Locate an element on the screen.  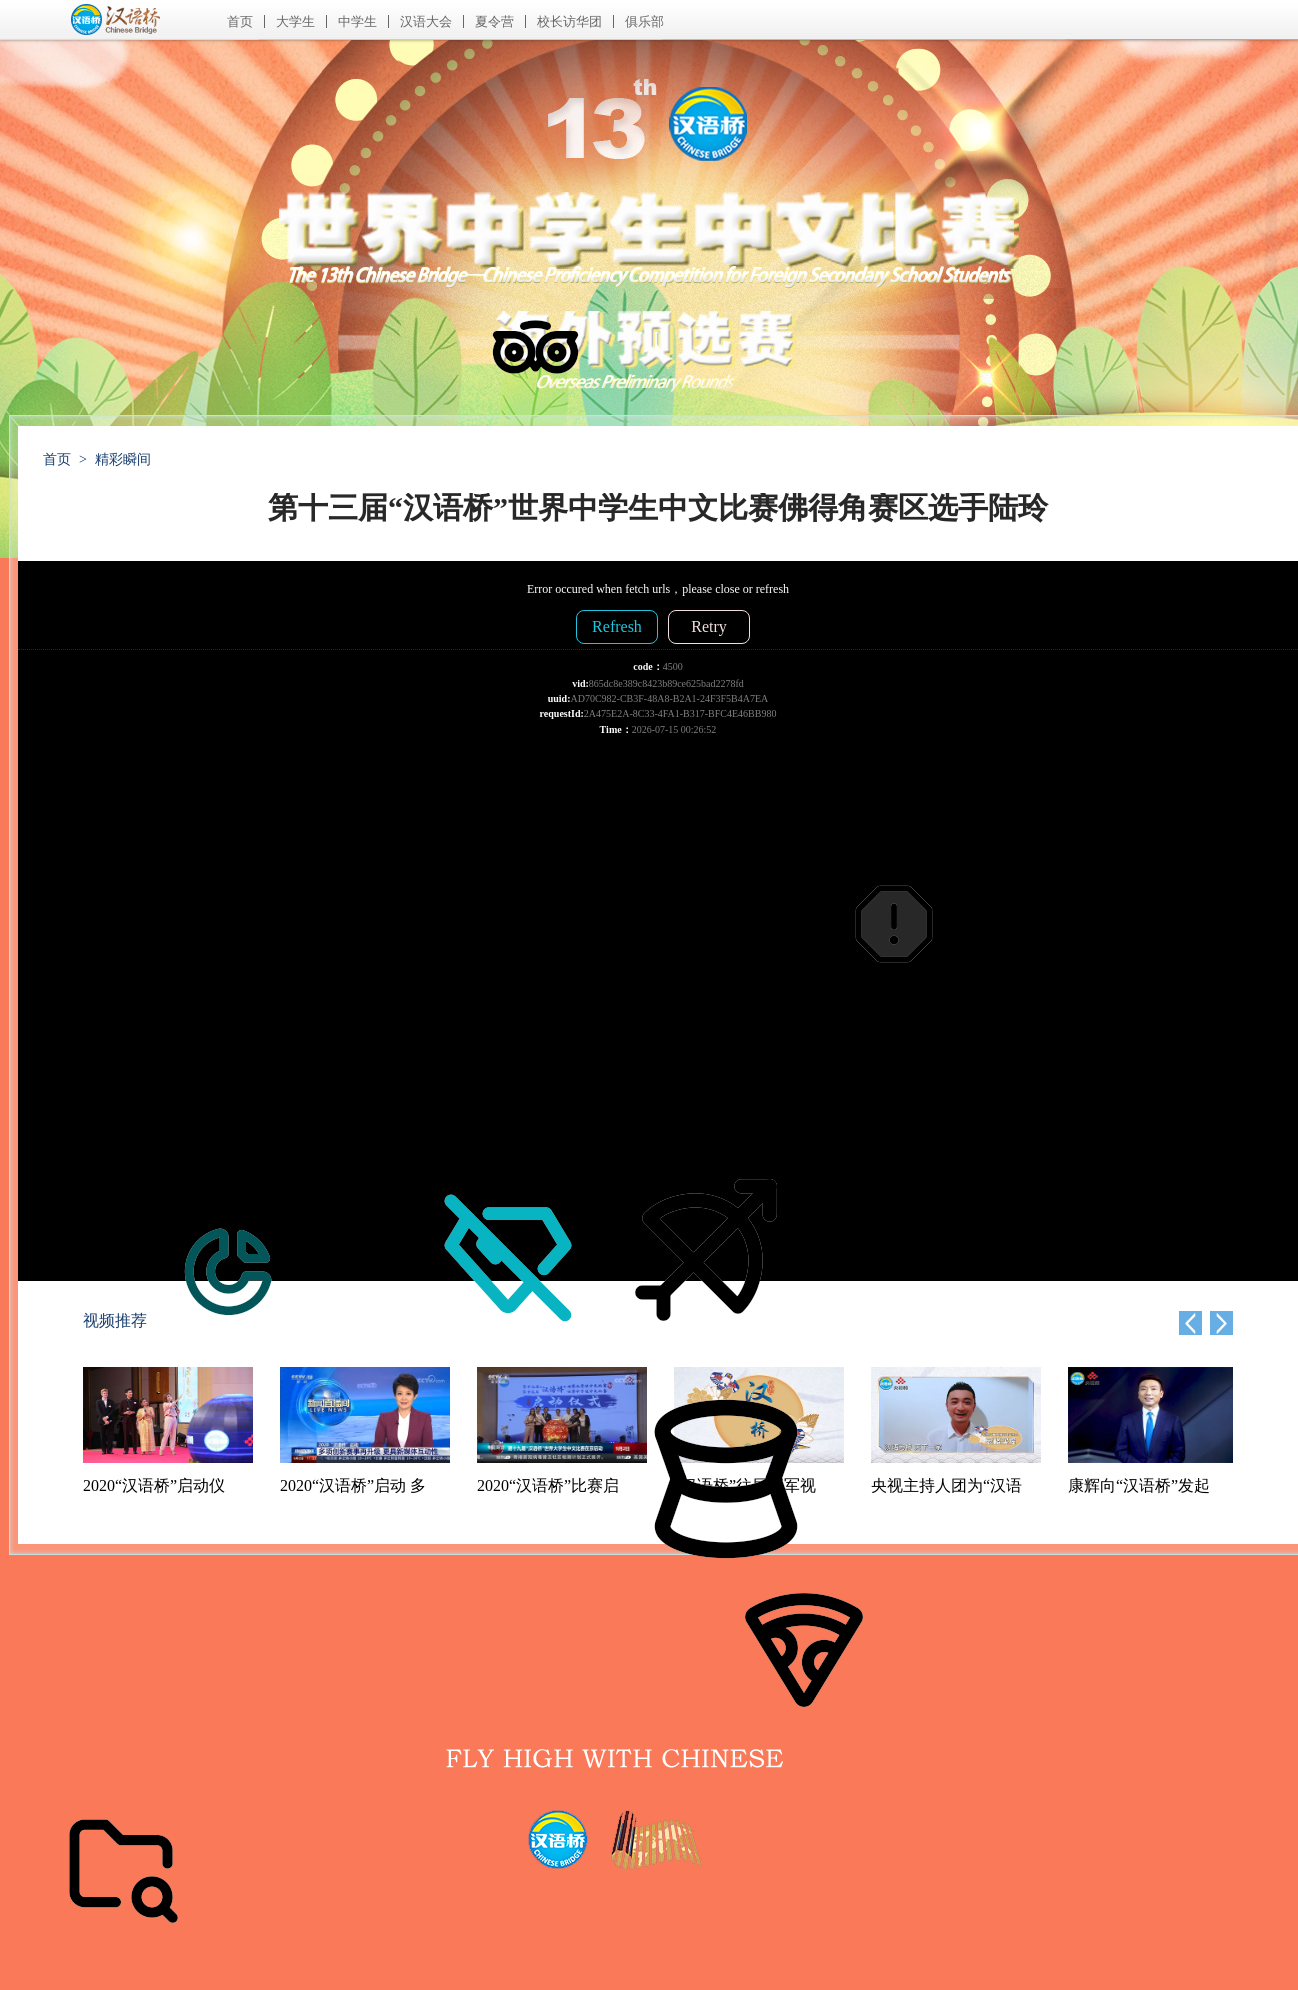
archery or bow-related feature is located at coordinates (706, 1250).